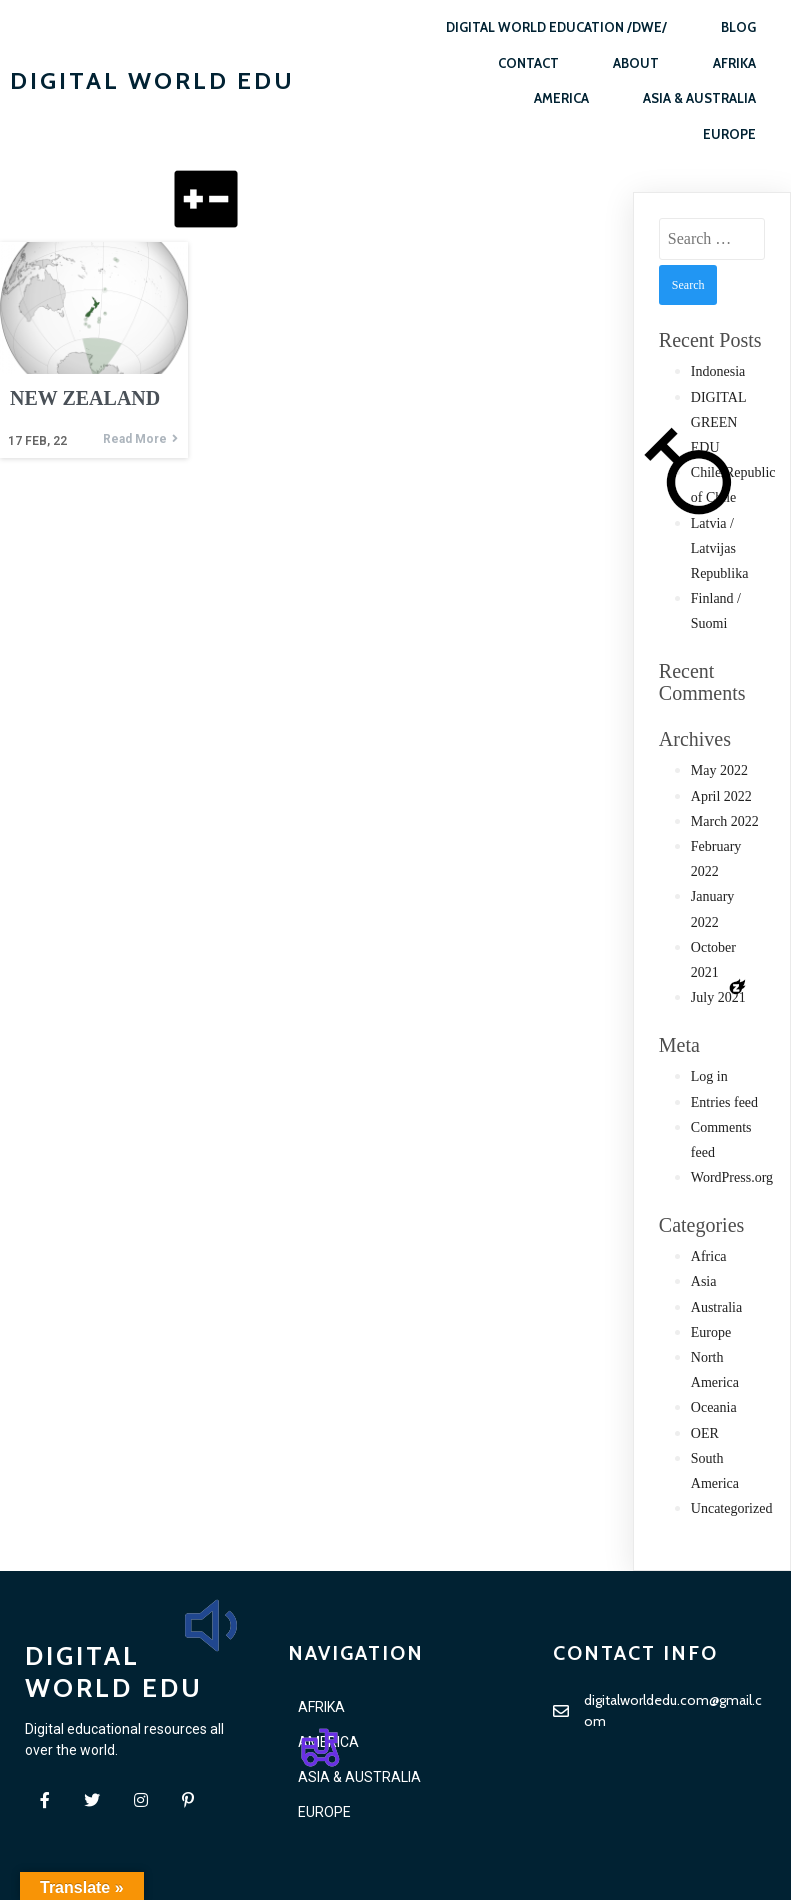 The image size is (791, 1900). Describe the element at coordinates (319, 1748) in the screenshot. I see `select e-bike as transportation mode` at that location.